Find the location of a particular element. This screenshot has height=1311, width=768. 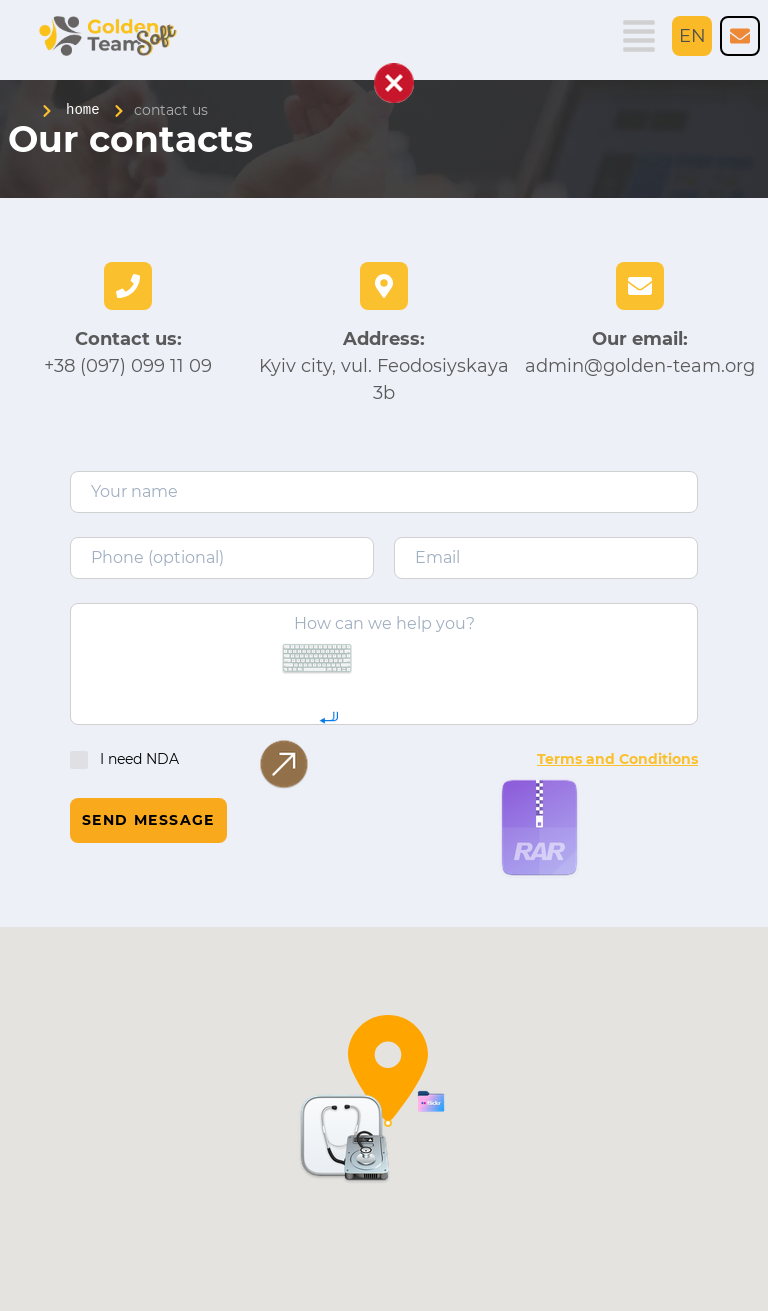

indicates a symbolic link or shortcut to another file is located at coordinates (284, 764).